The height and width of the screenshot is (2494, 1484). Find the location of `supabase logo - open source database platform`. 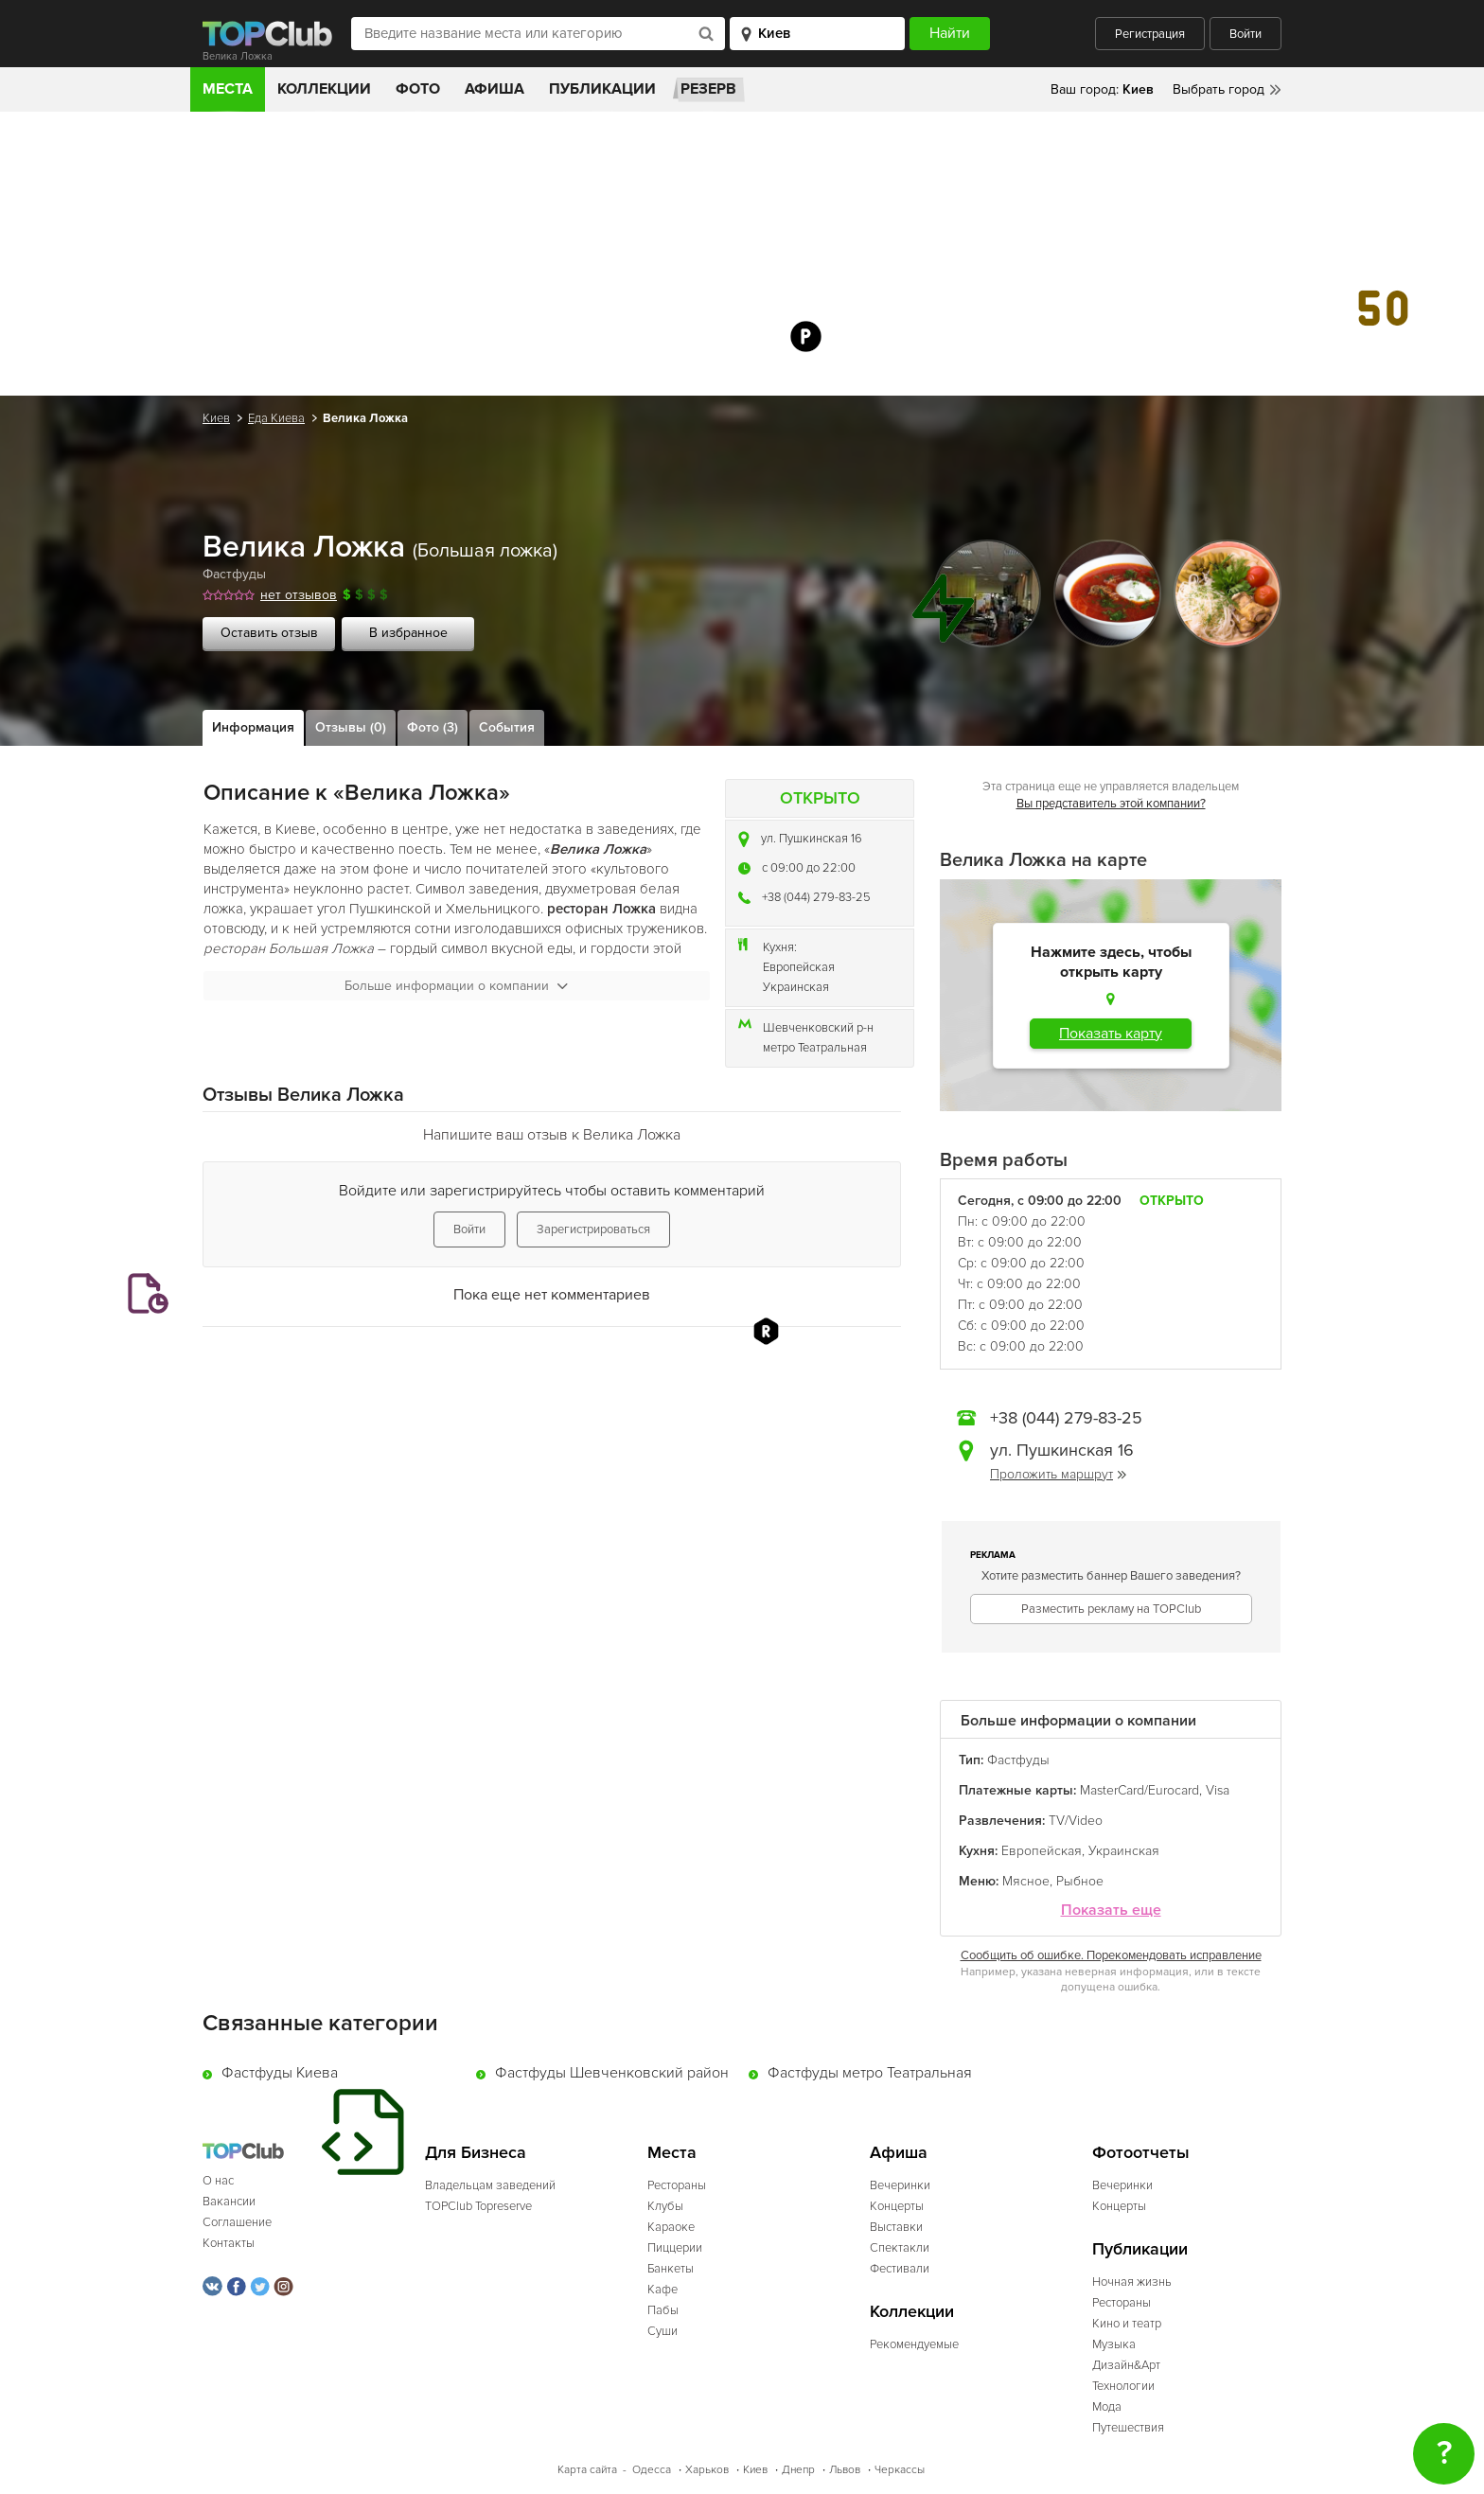

supabase logo - open source database platform is located at coordinates (943, 608).